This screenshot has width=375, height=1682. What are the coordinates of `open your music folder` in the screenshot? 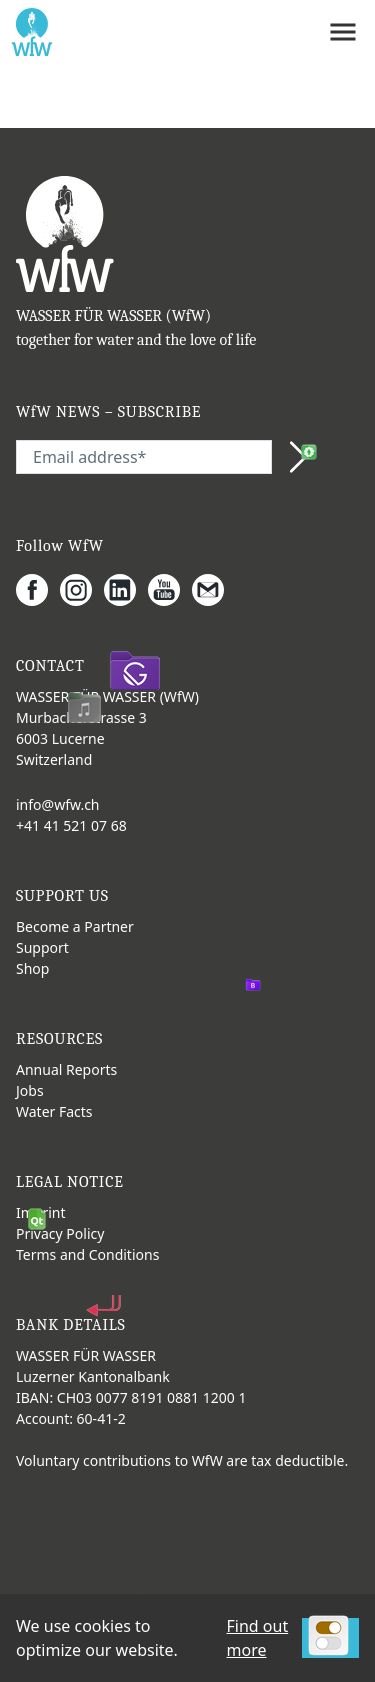 It's located at (84, 707).